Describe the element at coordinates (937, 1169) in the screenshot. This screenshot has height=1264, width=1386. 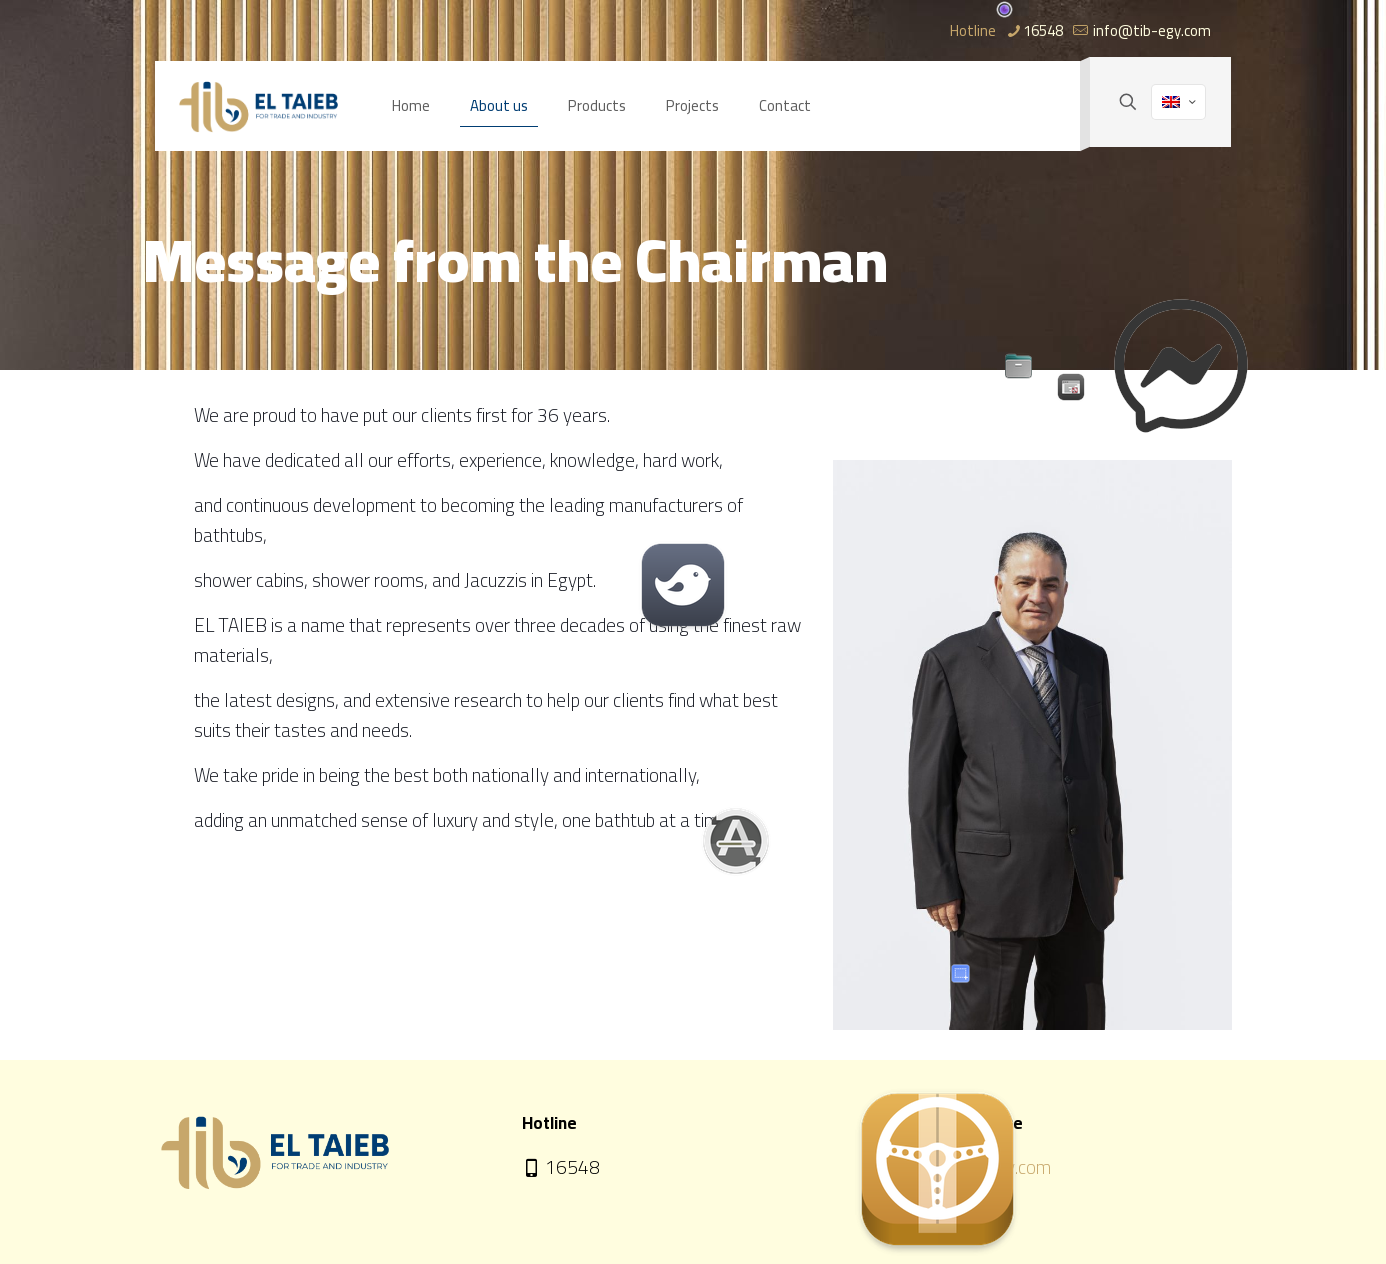
I see `open boxflat racing wheel configuration app` at that location.